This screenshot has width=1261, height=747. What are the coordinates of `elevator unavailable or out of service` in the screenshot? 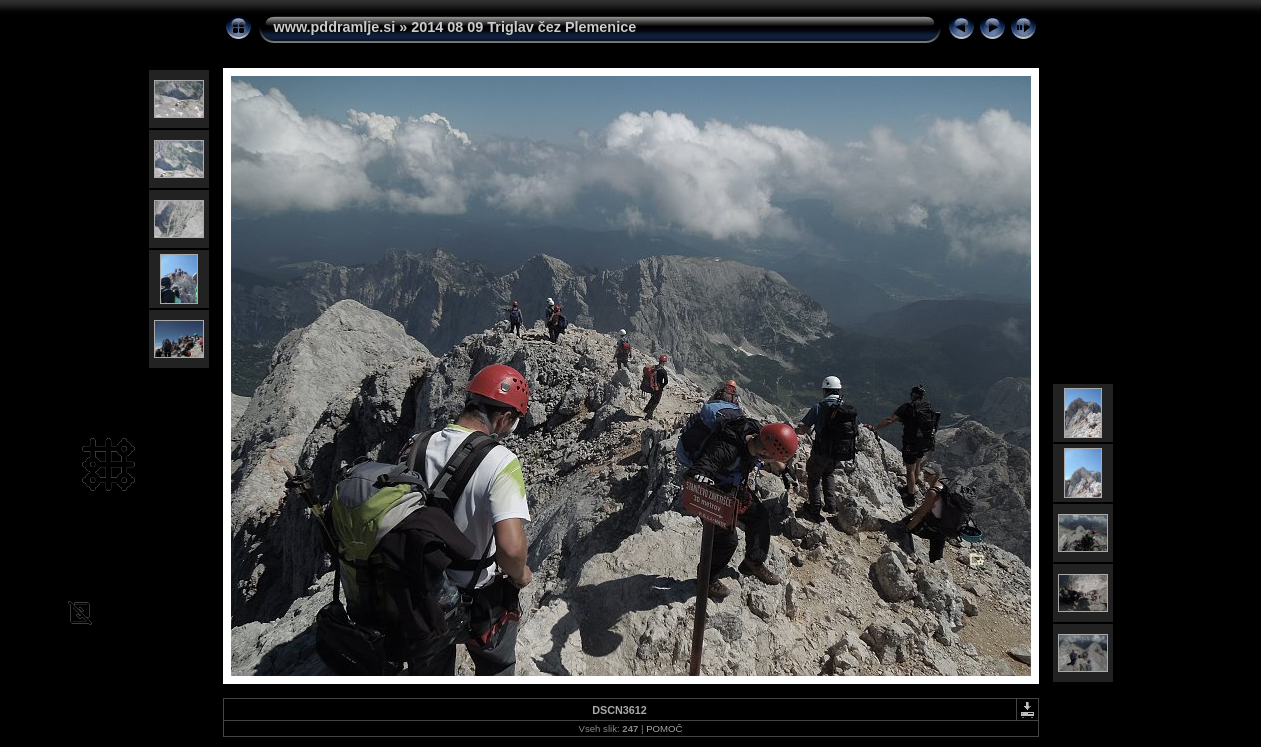 It's located at (80, 613).